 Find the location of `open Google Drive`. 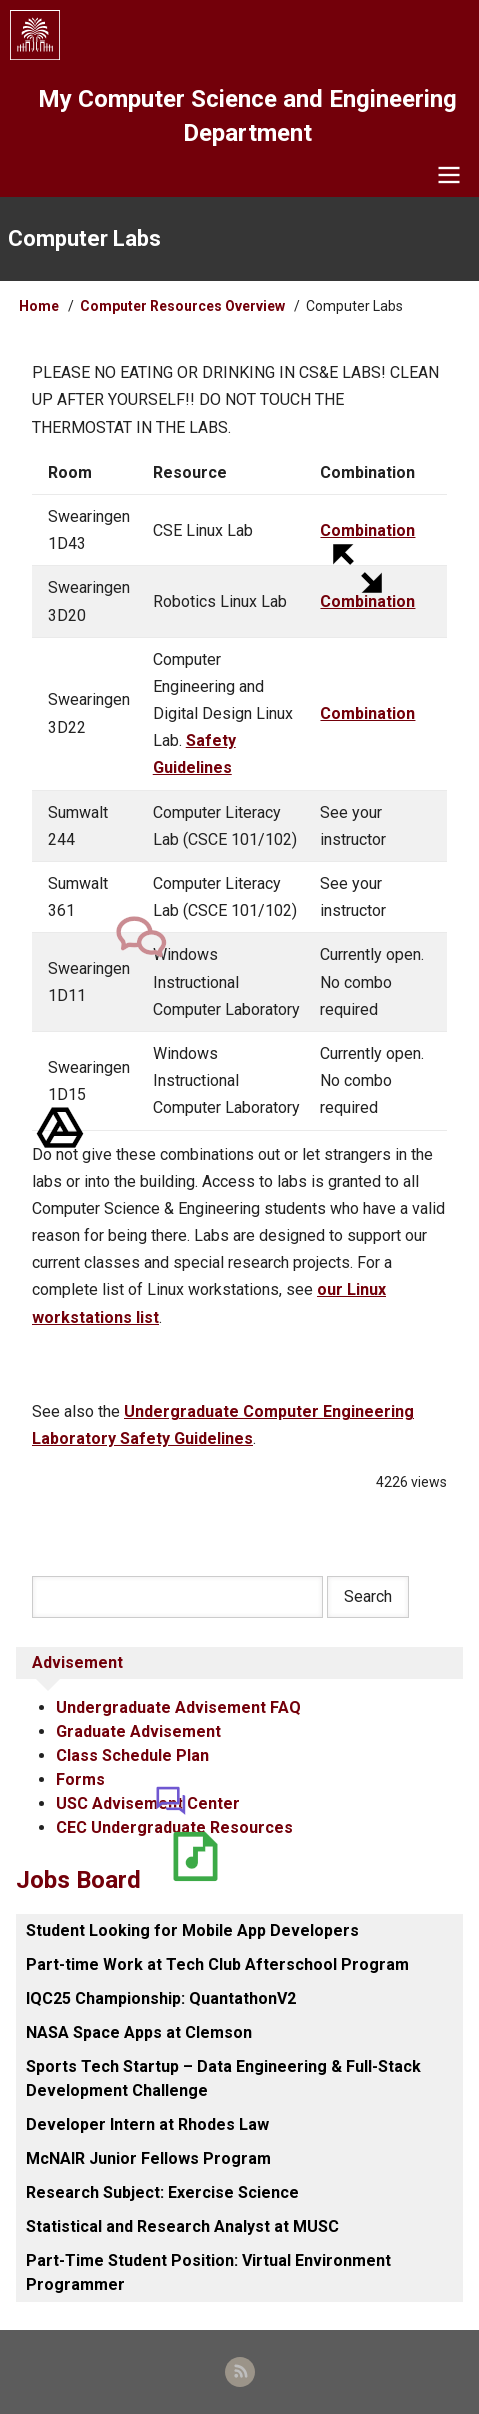

open Google Drive is located at coordinates (60, 1128).